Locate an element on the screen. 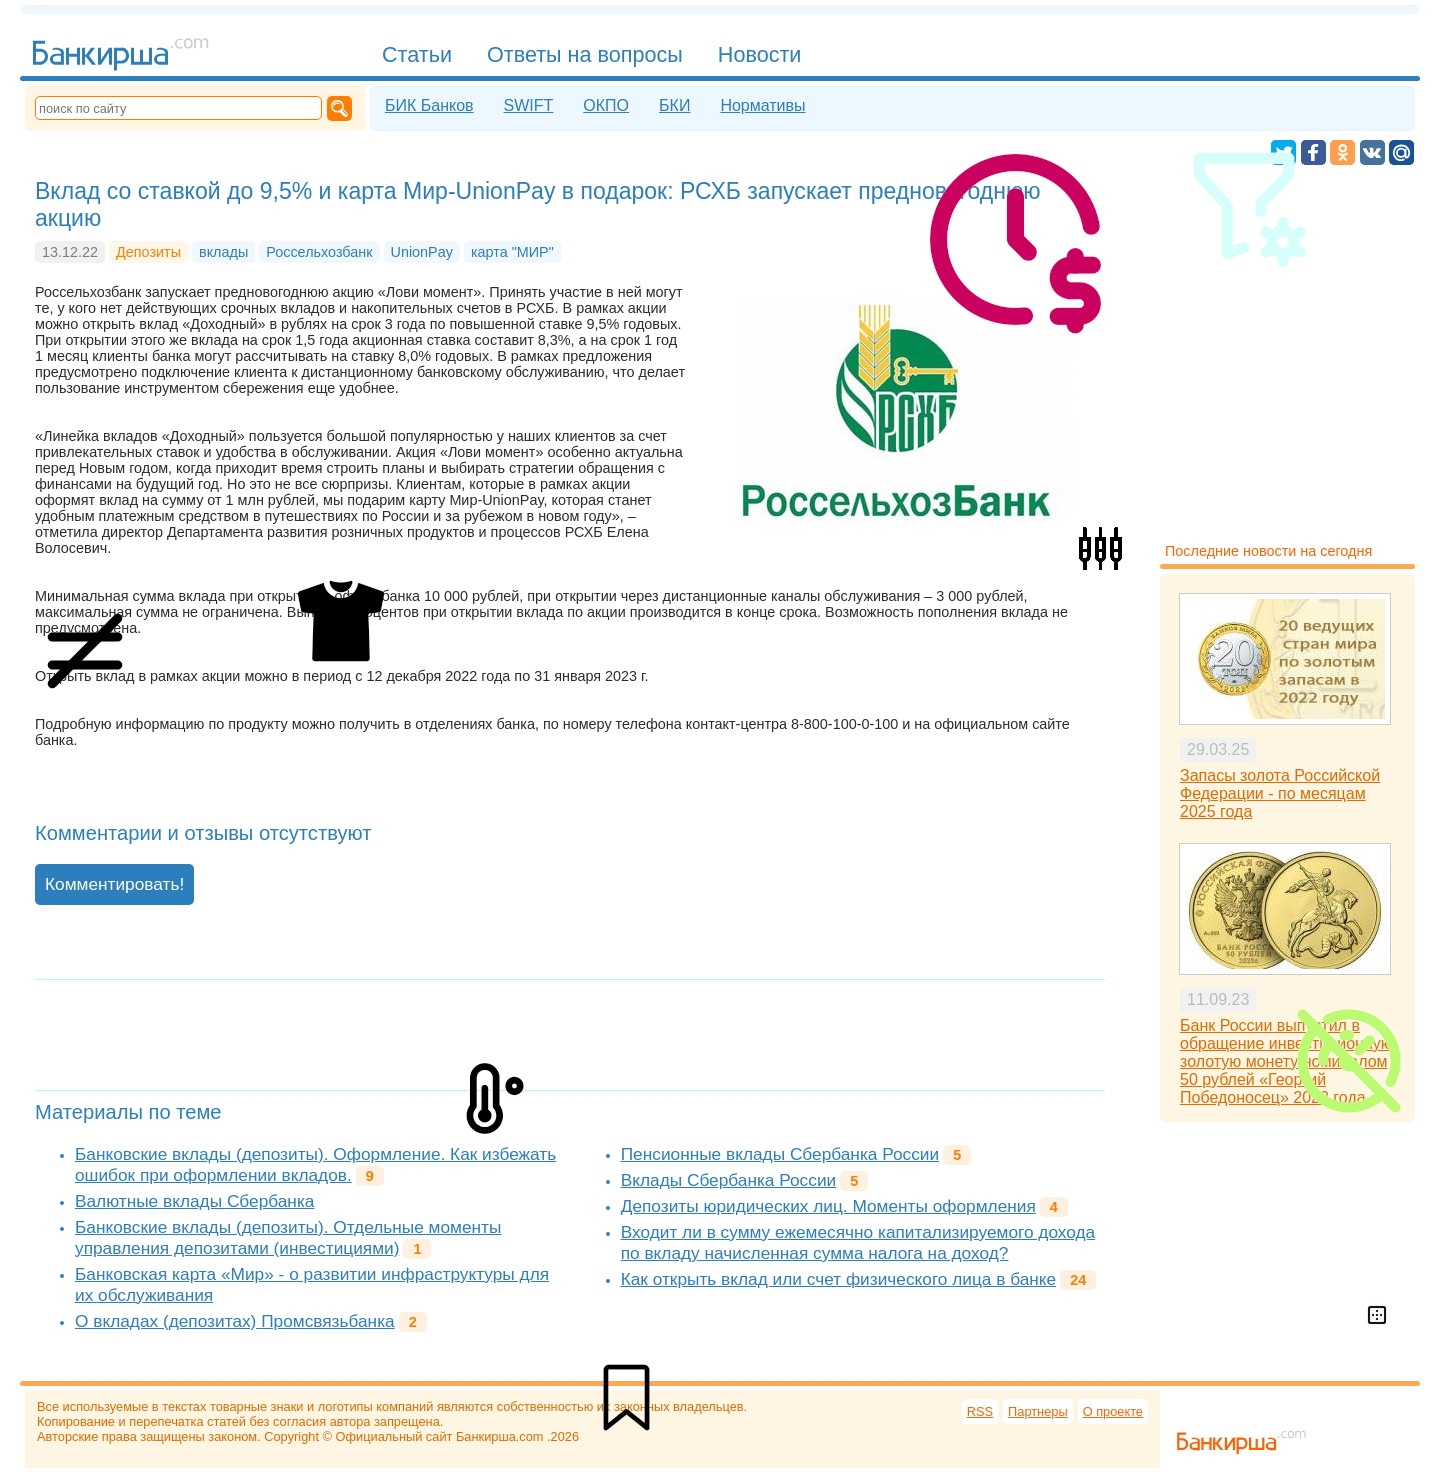 The image size is (1440, 1473). save this item for later is located at coordinates (626, 1397).